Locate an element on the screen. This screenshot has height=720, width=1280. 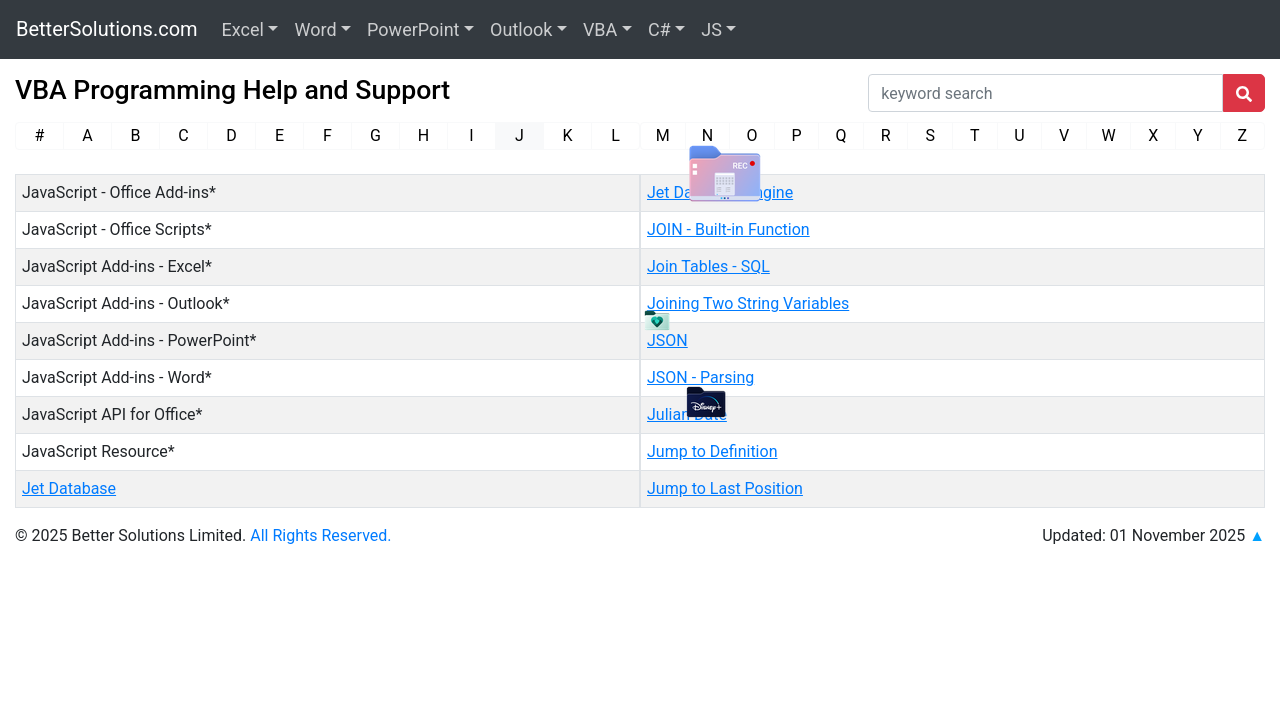
open folder containing screen recordings is located at coordinates (724, 175).